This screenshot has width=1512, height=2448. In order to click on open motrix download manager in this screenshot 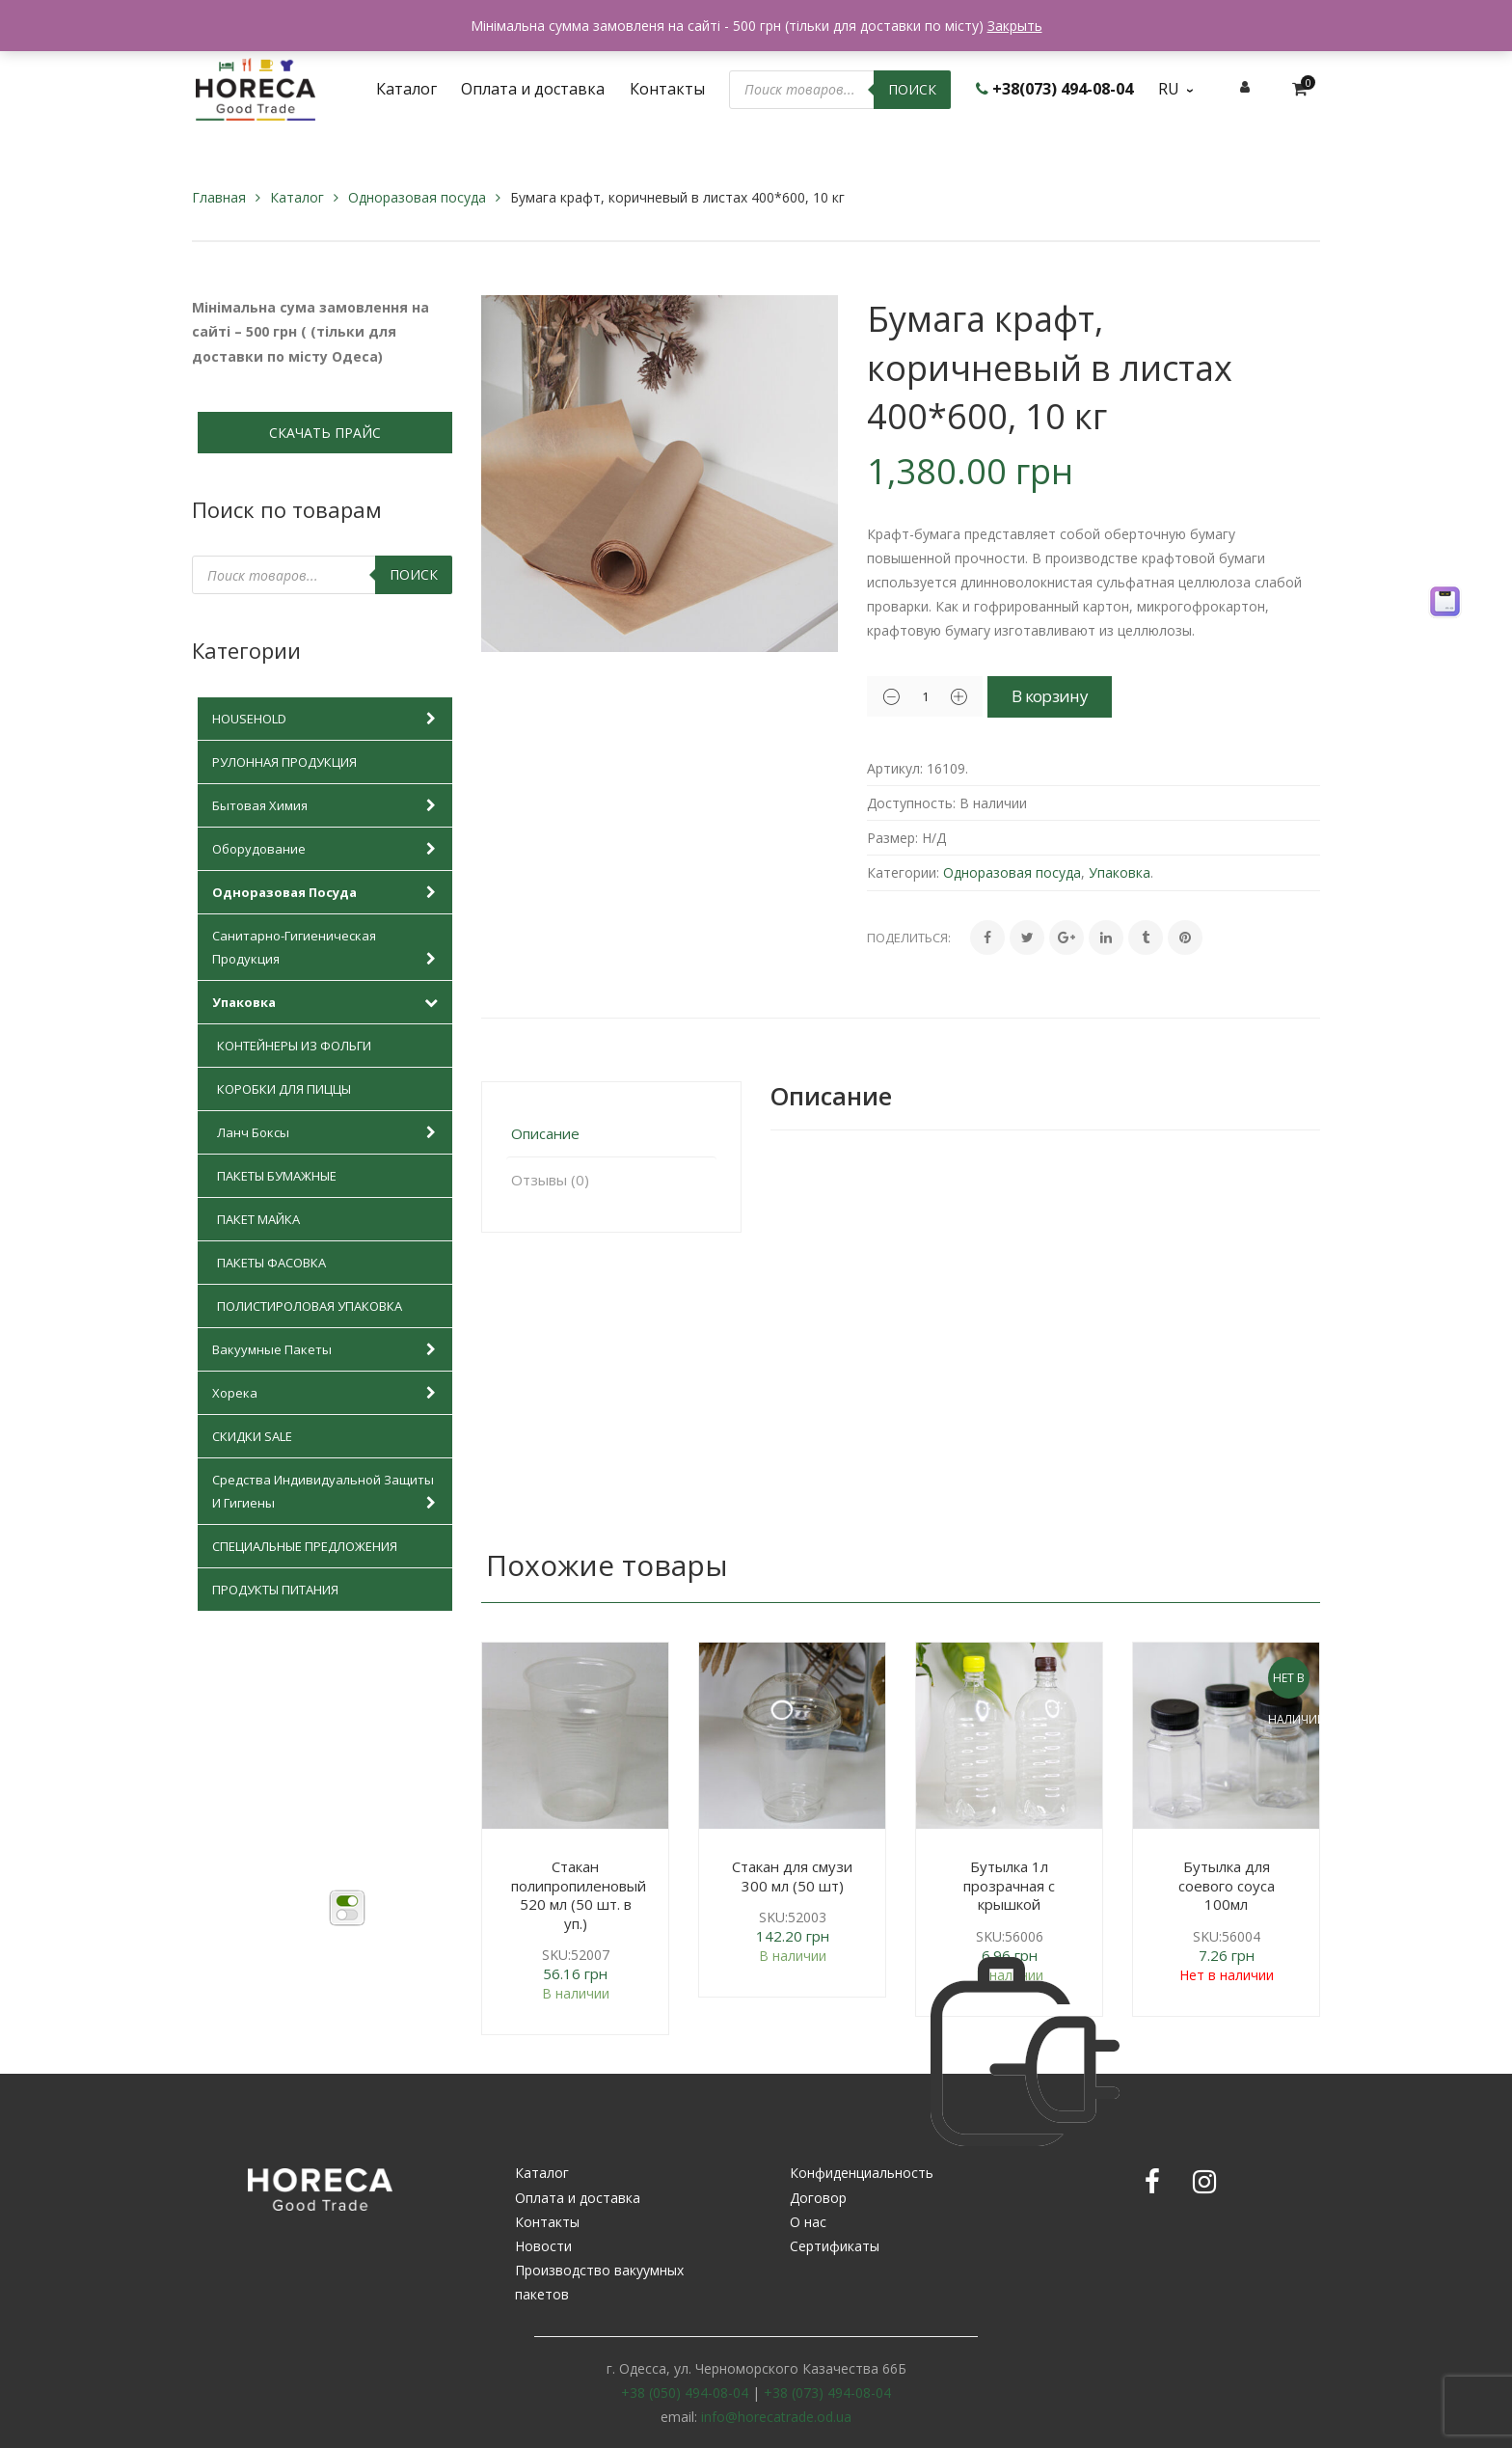, I will do `click(1444, 601)`.